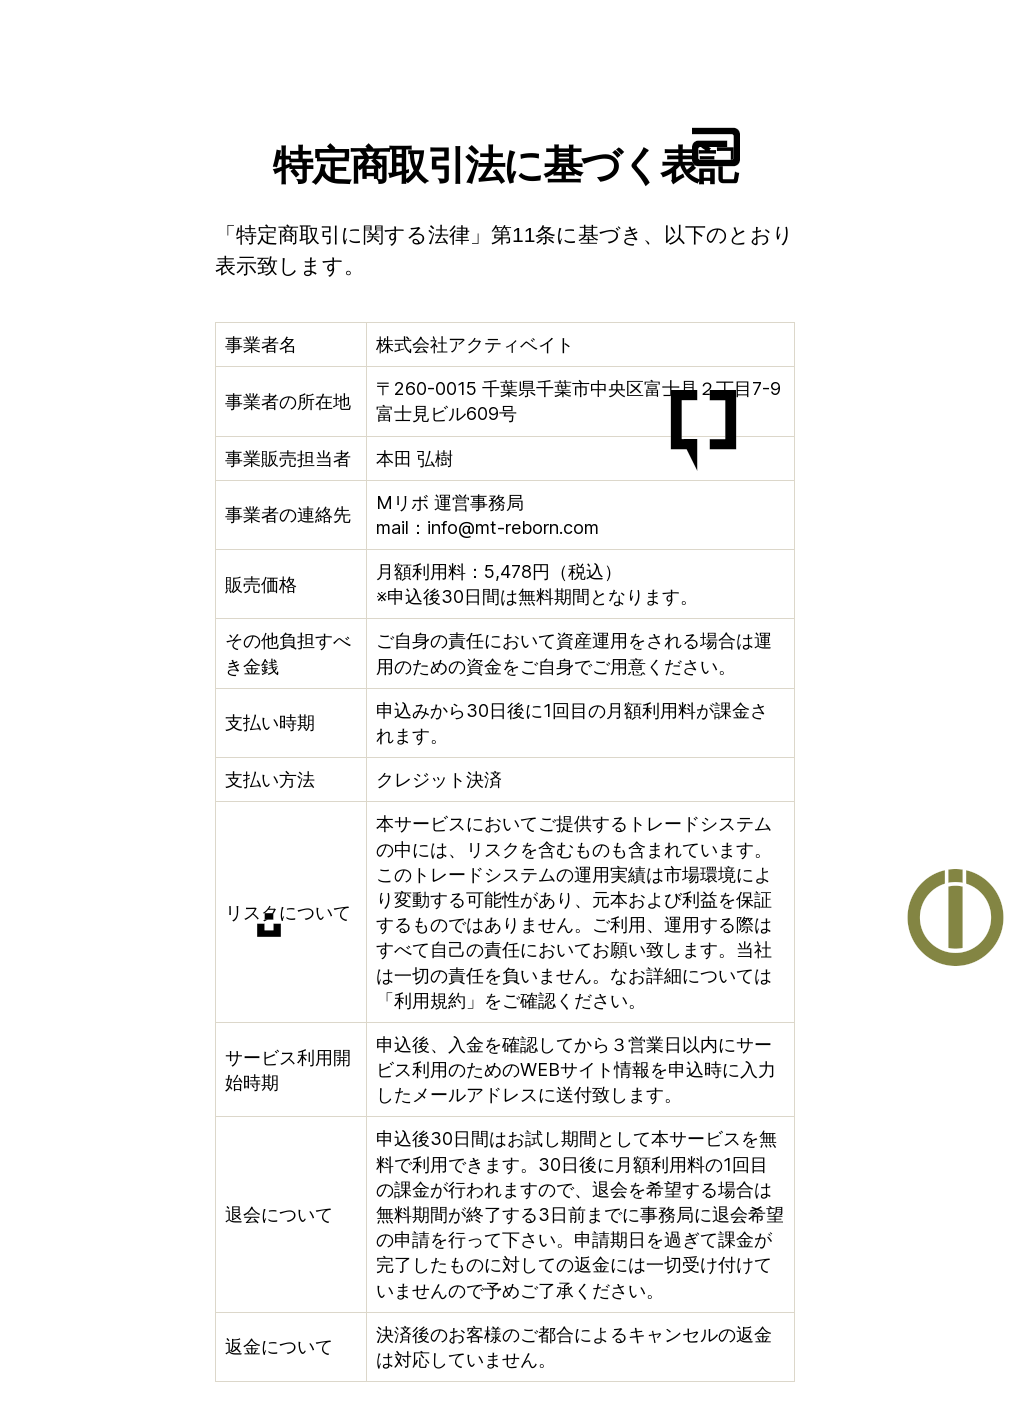 The width and height of the screenshot is (1010, 1422). What do you see at coordinates (716, 147) in the screenshot?
I see `abbott company logo` at bounding box center [716, 147].